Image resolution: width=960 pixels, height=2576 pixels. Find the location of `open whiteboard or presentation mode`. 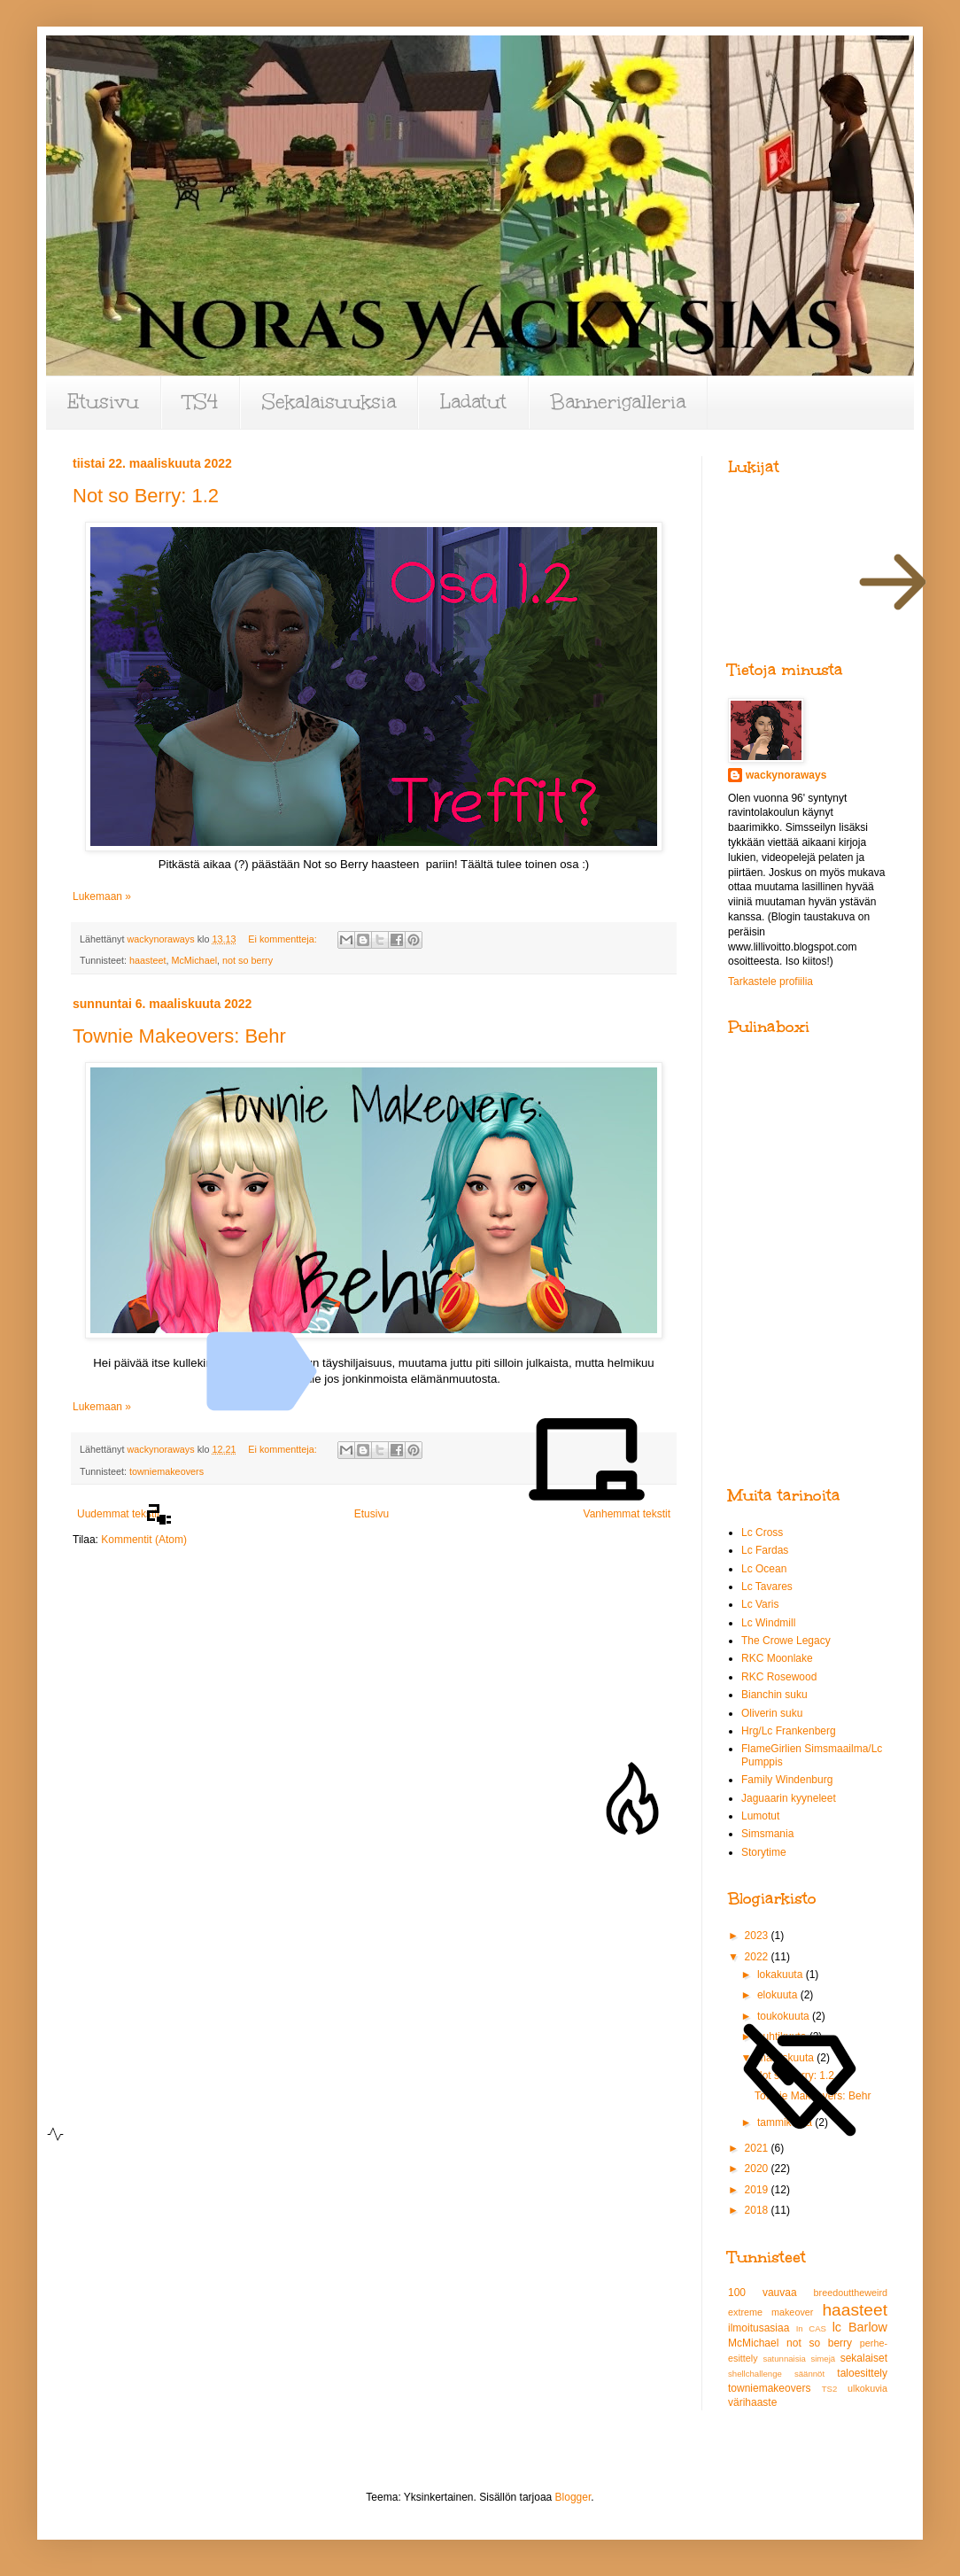

open whiteboard or presentation mode is located at coordinates (586, 1461).